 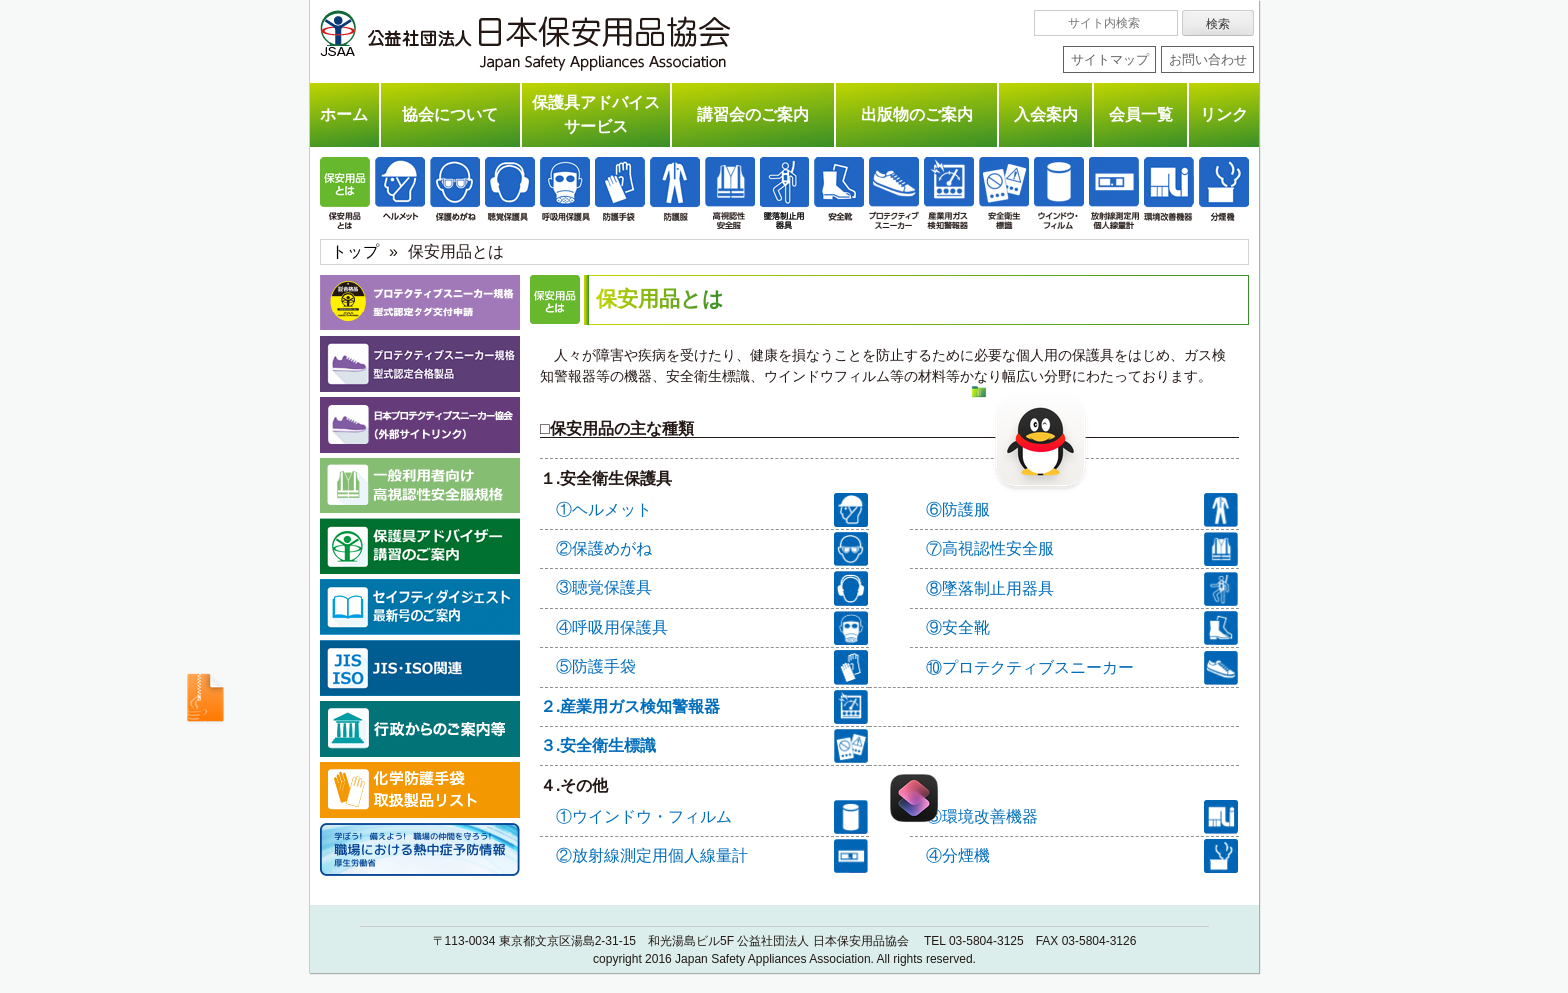 I want to click on a java archive (jar) file, so click(x=205, y=698).